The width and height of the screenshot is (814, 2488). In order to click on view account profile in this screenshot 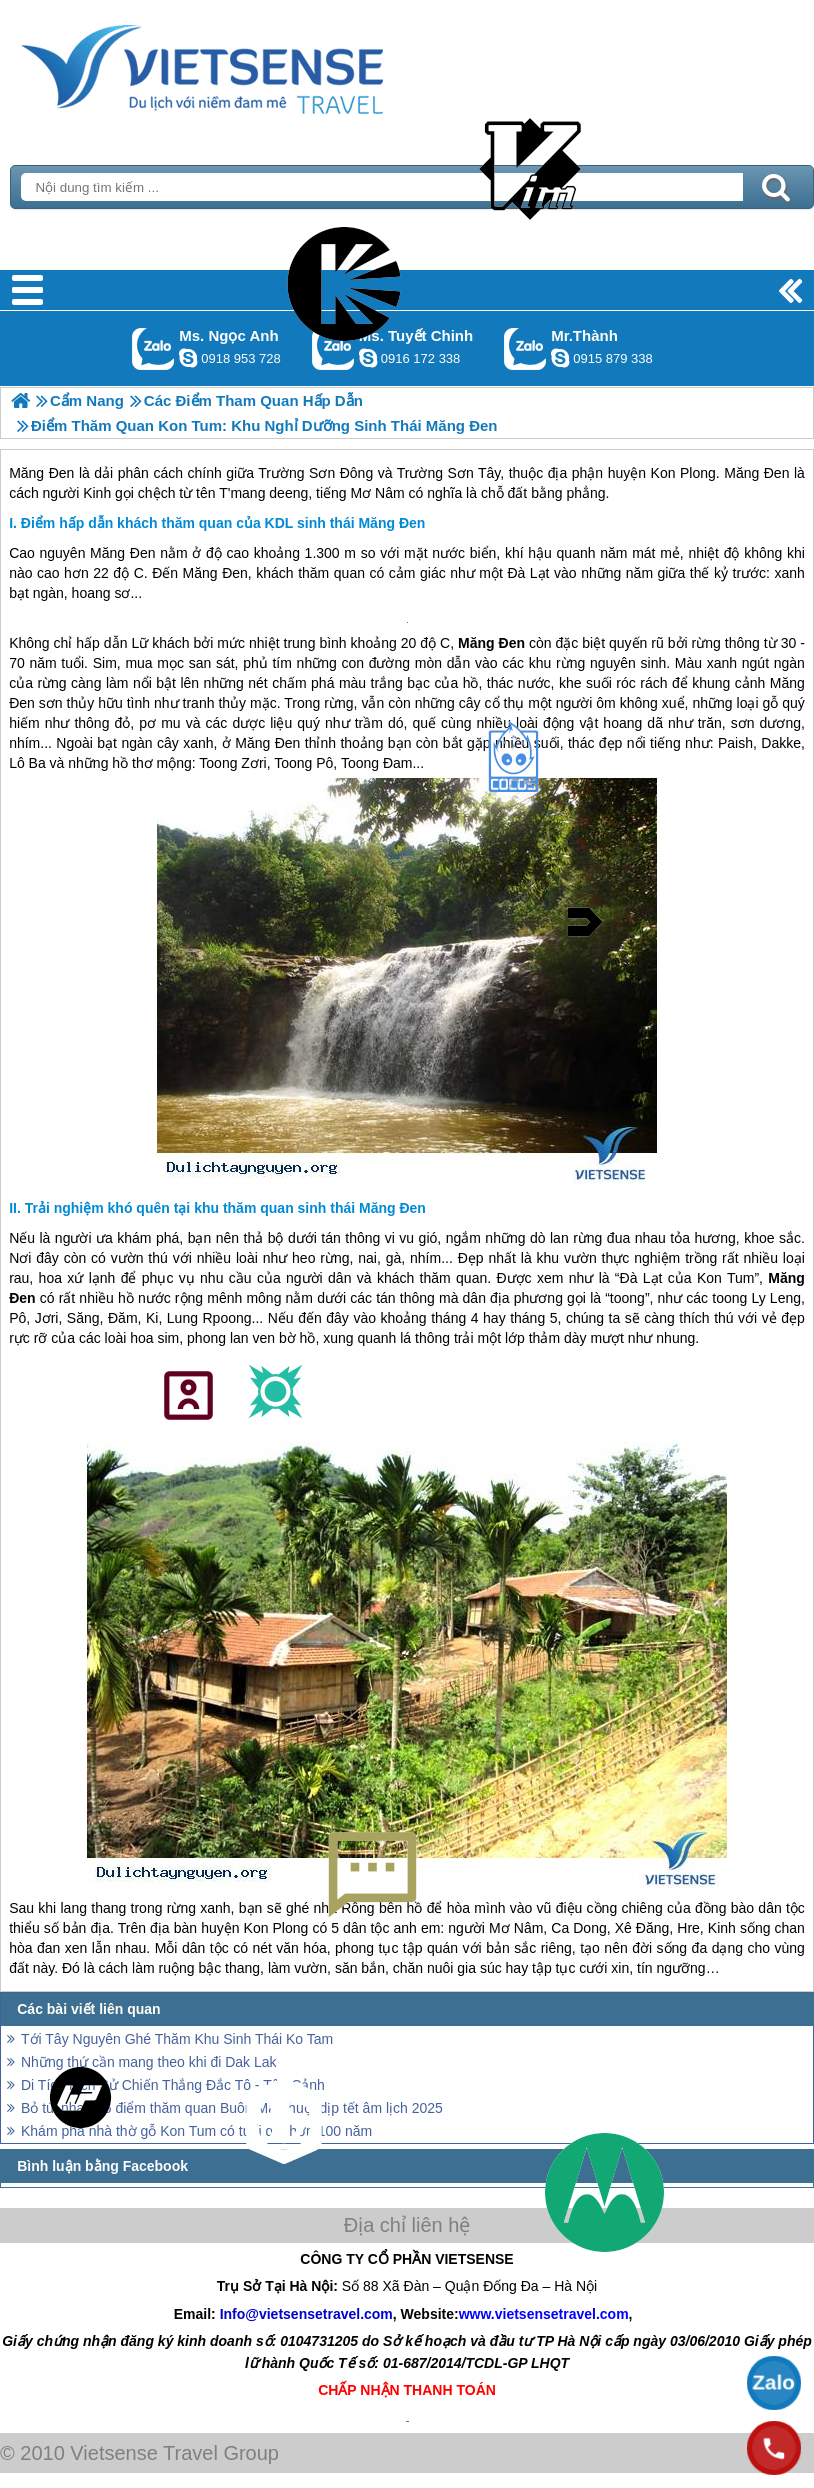, I will do `click(188, 1395)`.